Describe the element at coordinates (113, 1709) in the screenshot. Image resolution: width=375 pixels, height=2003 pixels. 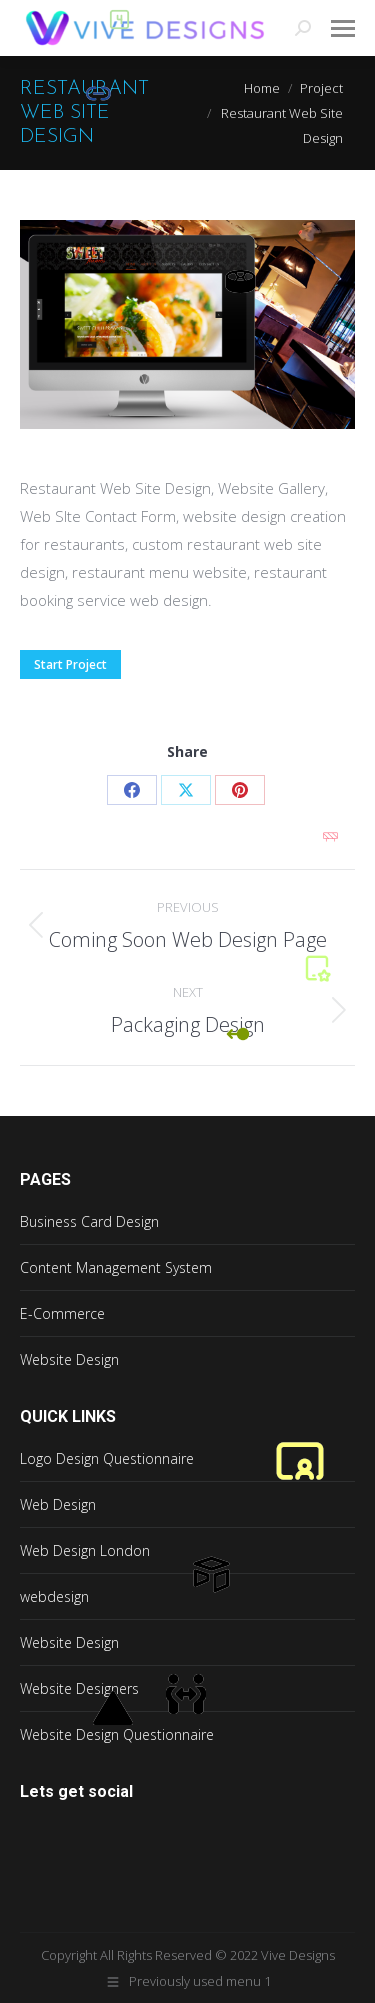
I see `vercel platform logo` at that location.